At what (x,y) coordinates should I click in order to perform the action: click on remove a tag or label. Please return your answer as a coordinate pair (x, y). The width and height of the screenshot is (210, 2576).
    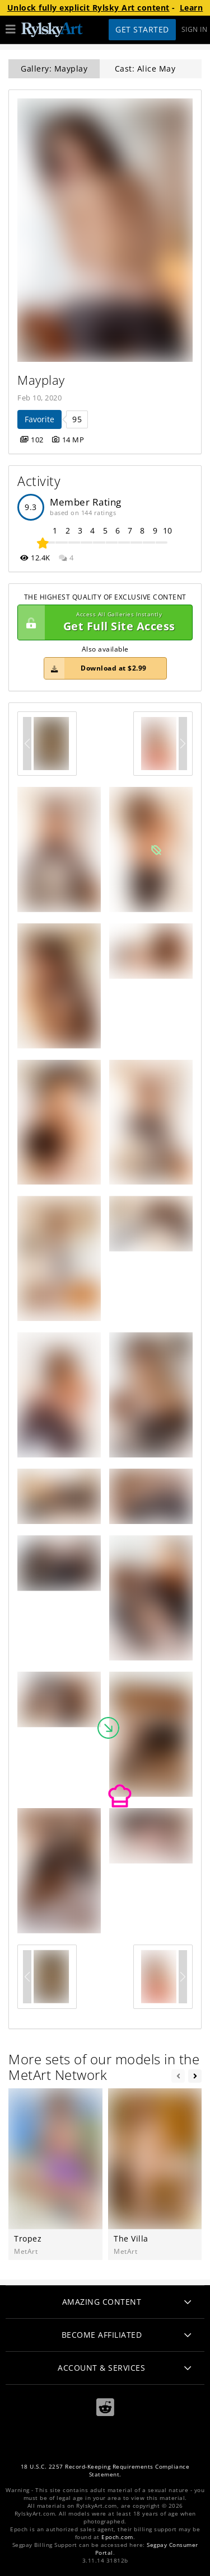
    Looking at the image, I should click on (156, 850).